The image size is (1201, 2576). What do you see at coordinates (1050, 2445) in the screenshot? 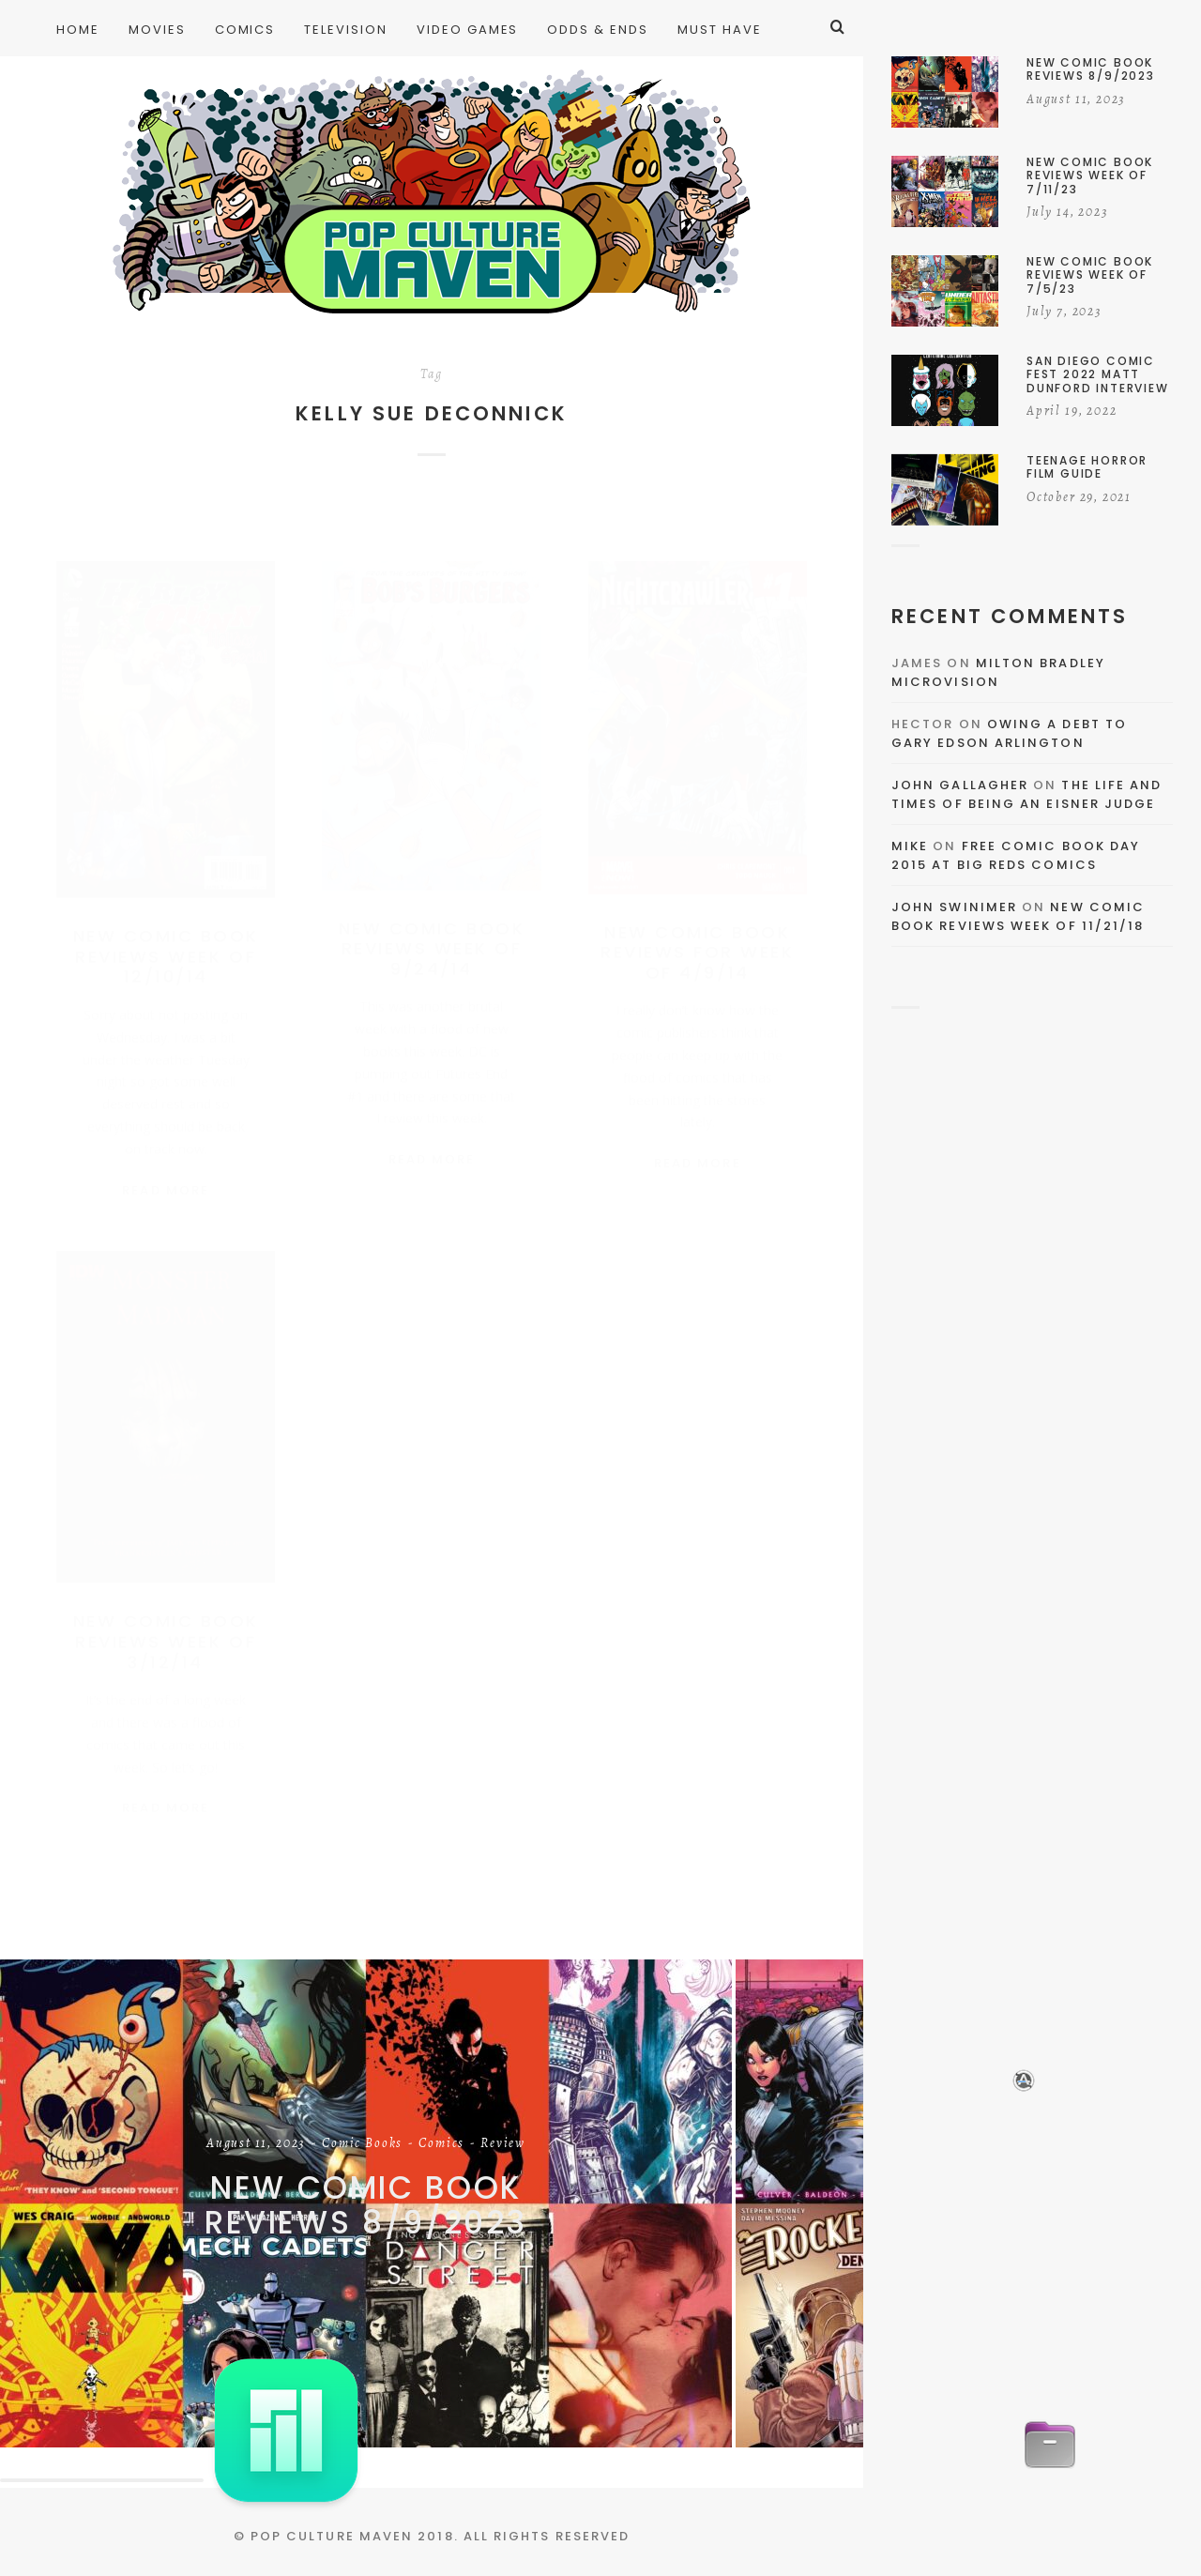
I see `open the file manager application` at bounding box center [1050, 2445].